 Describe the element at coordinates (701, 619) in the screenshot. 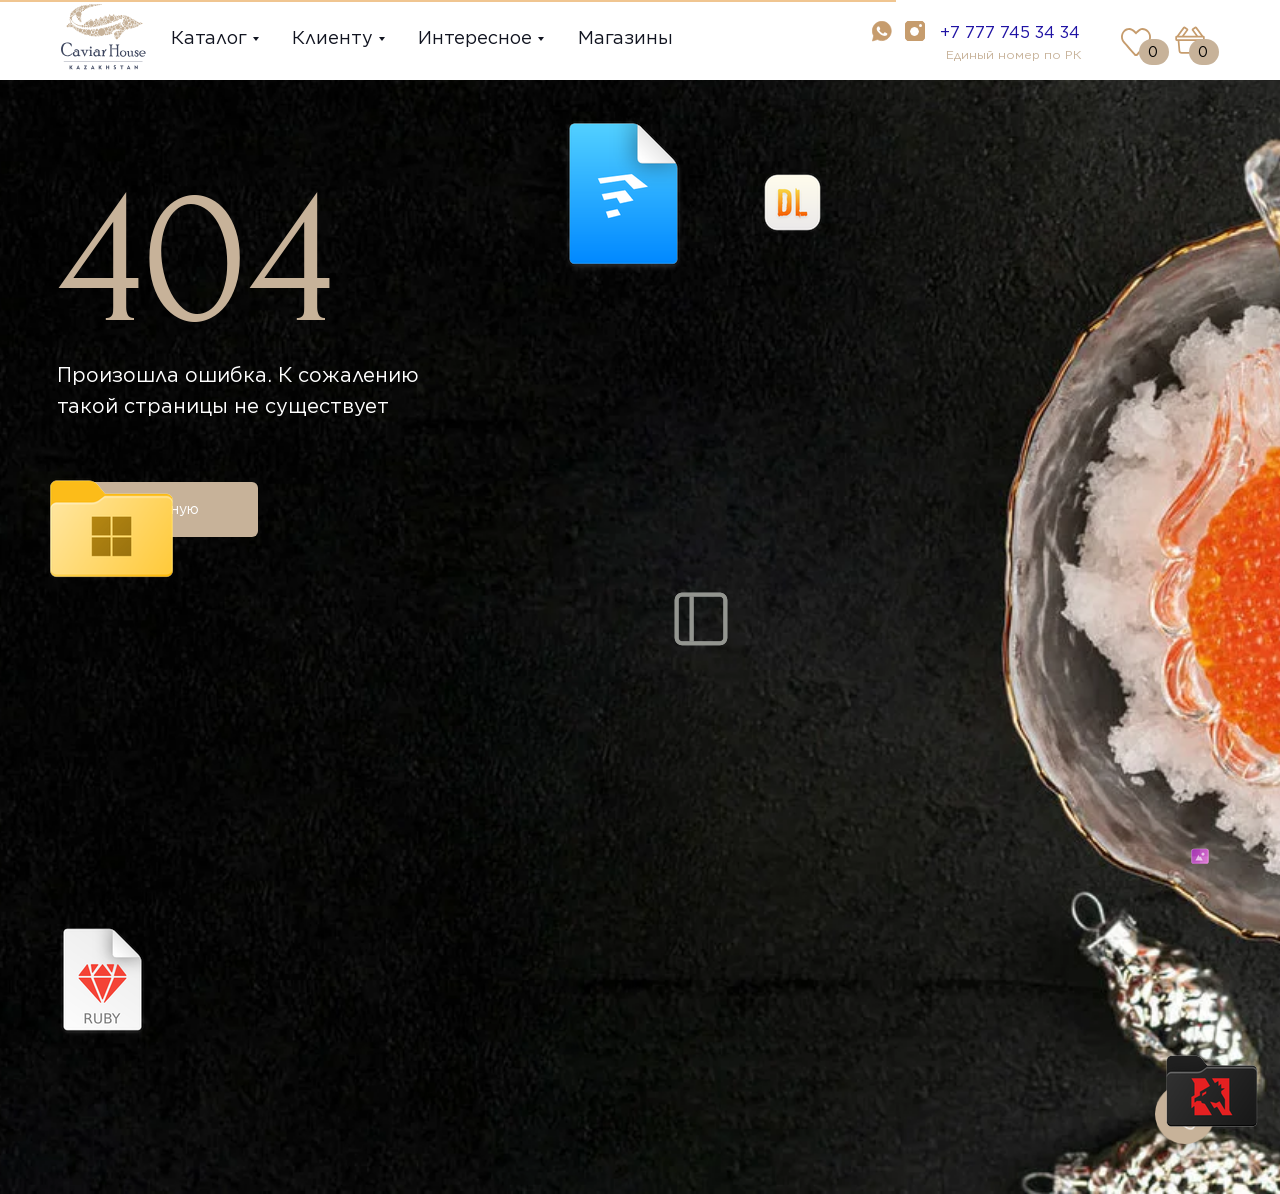

I see `toggle sidebar panel visibility` at that location.